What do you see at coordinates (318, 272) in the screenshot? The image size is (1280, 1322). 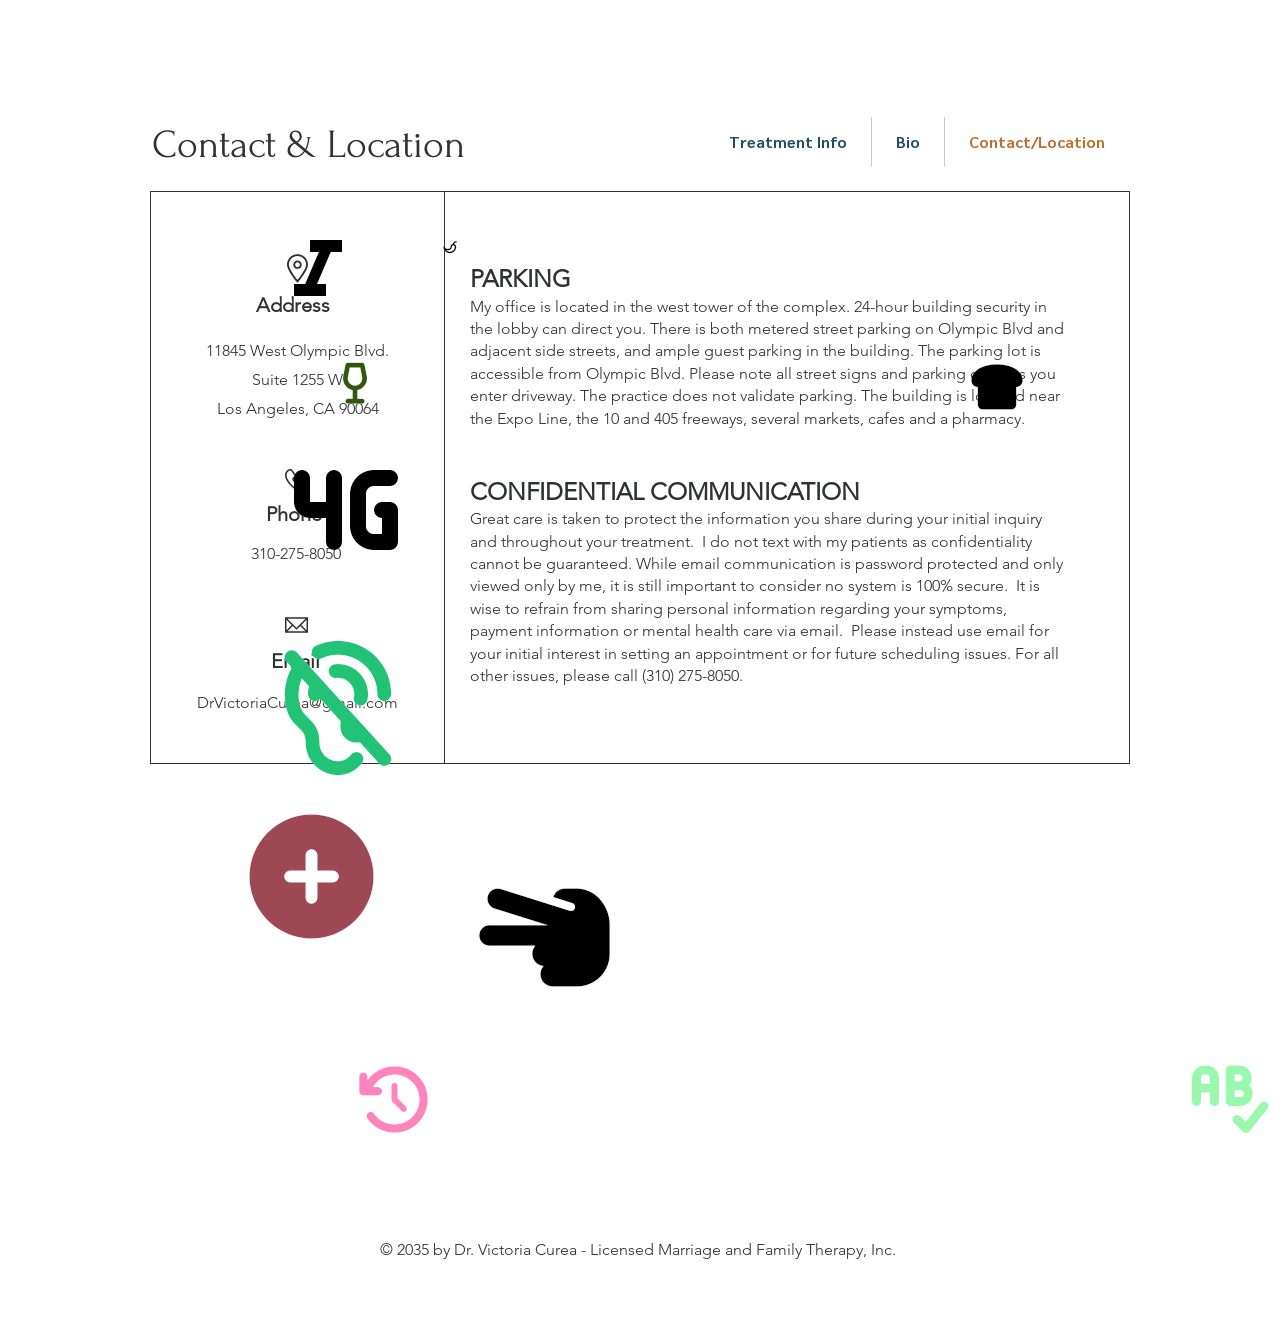 I see `apply italic formatting to selected text` at bounding box center [318, 272].